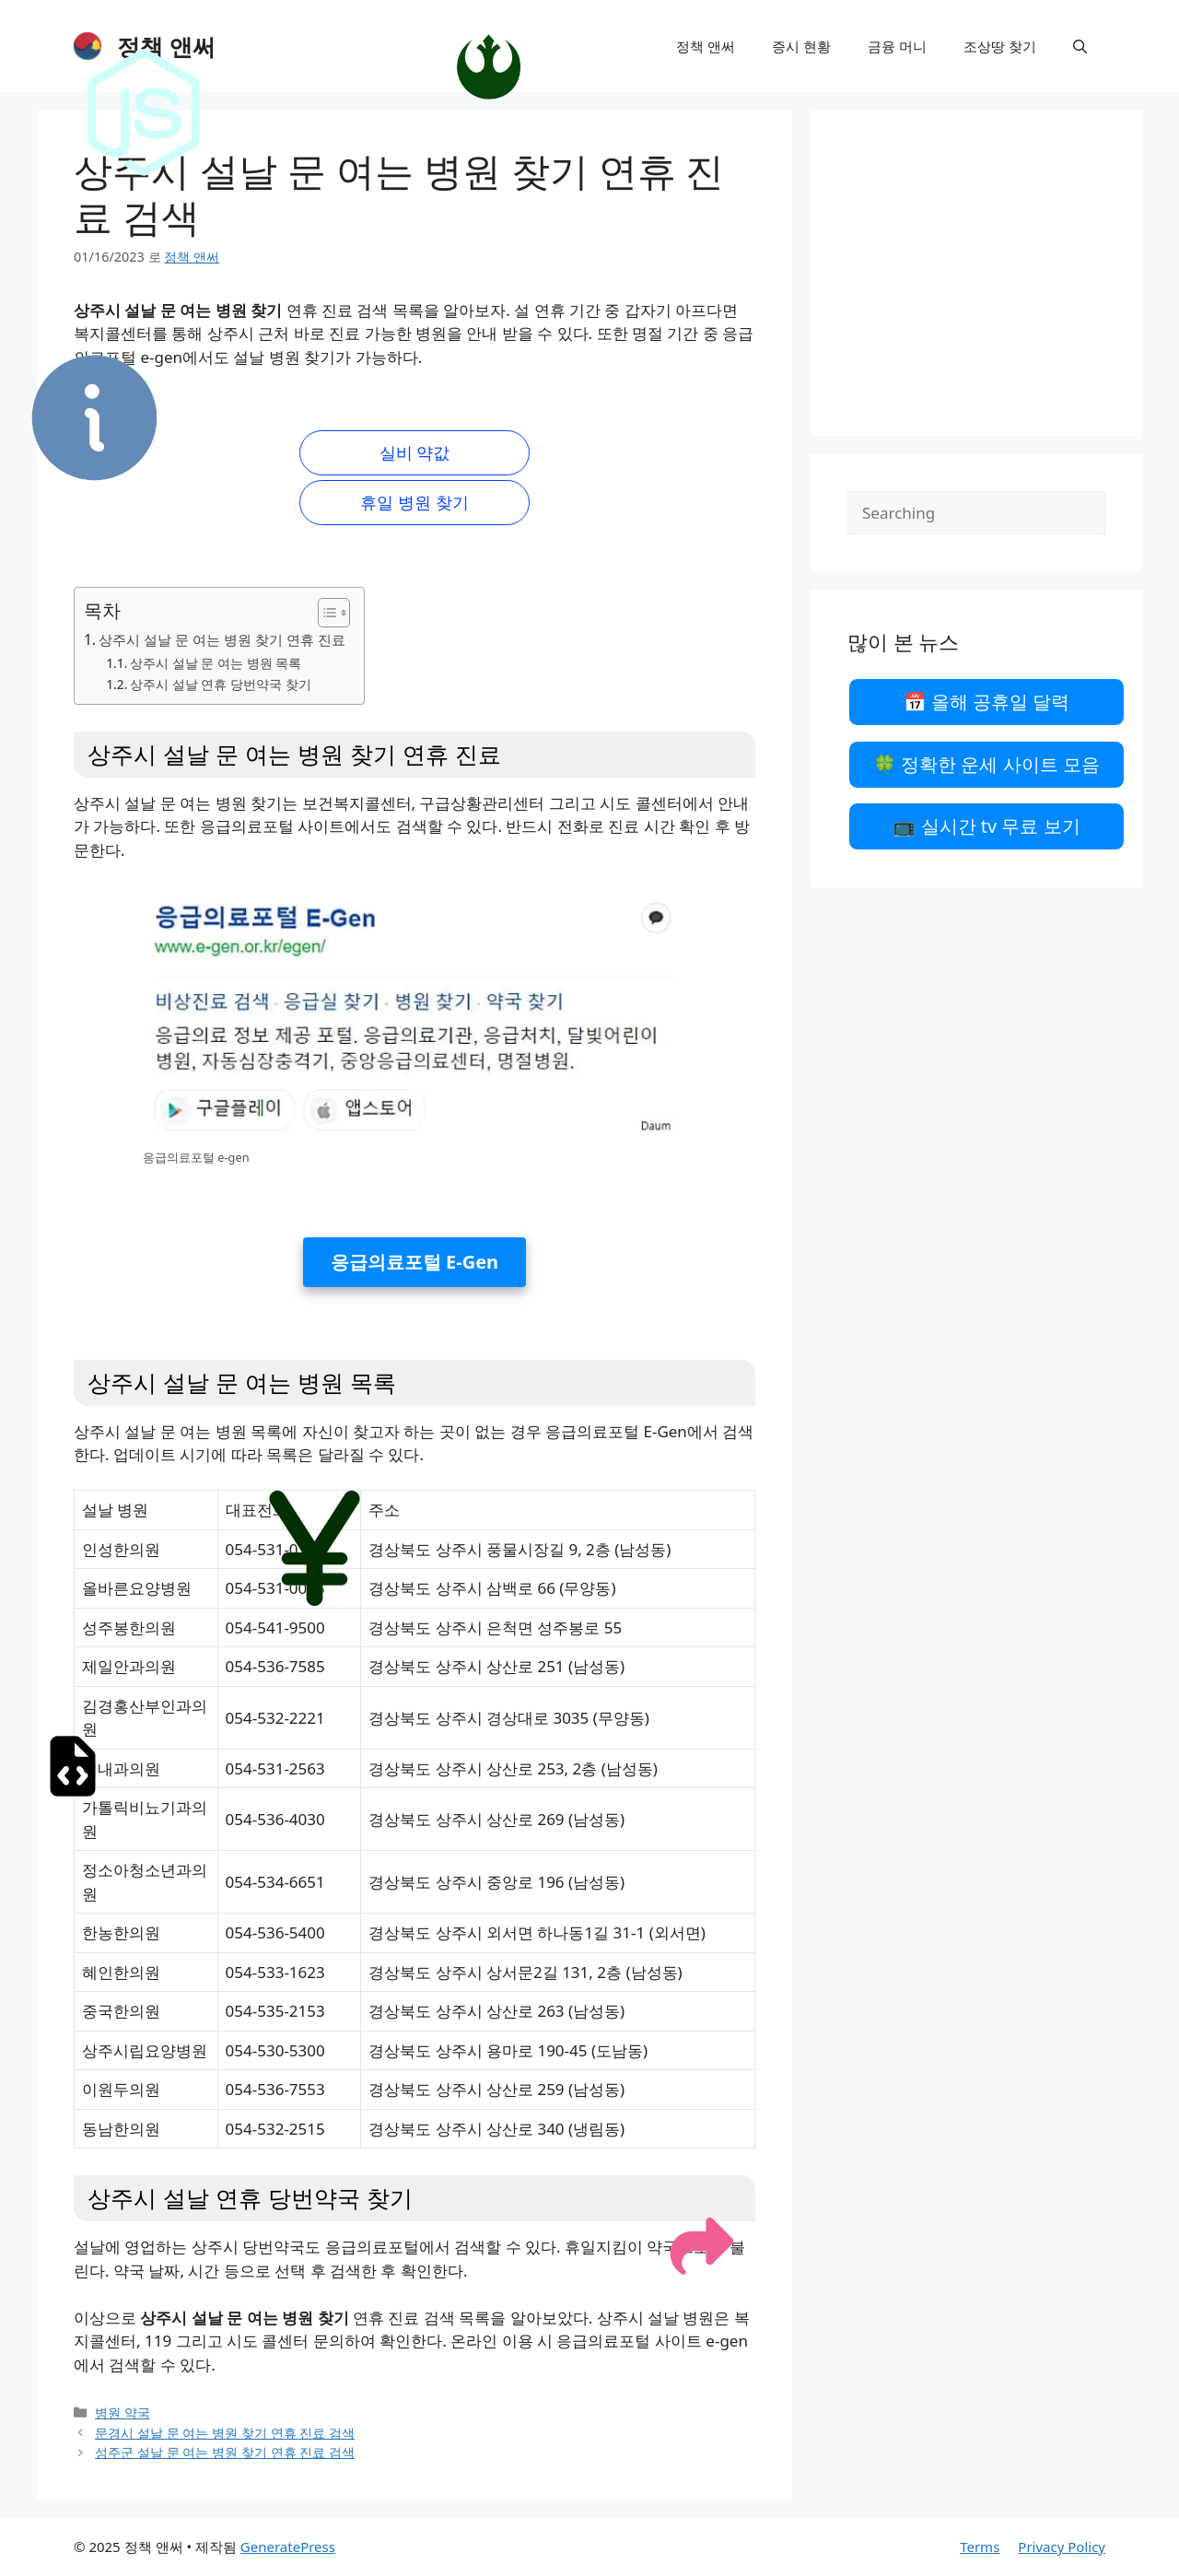 This screenshot has height=2576, width=1179. Describe the element at coordinates (314, 1548) in the screenshot. I see `indicates chinese yuan currency` at that location.